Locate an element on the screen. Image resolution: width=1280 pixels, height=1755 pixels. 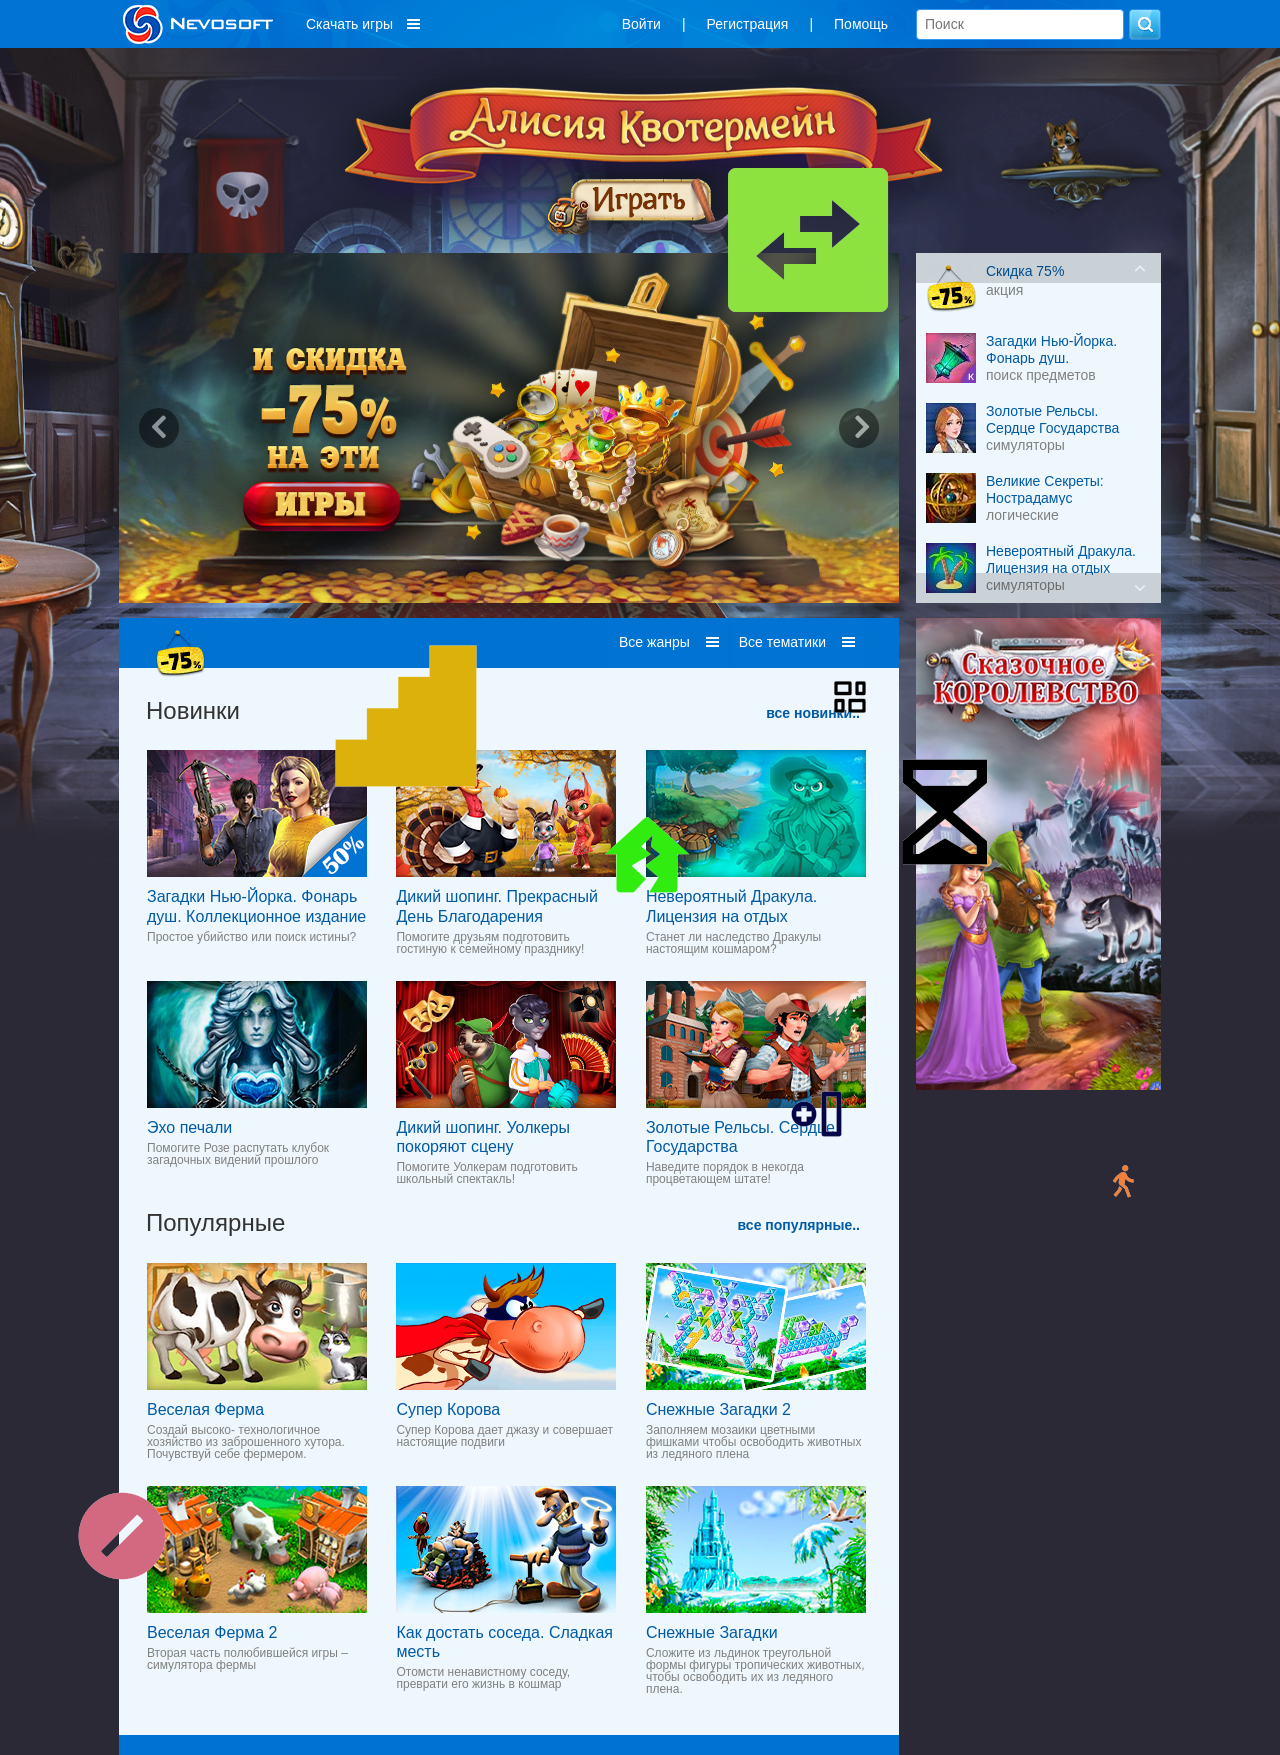
access the dashboard or control panel is located at coordinates (850, 697).